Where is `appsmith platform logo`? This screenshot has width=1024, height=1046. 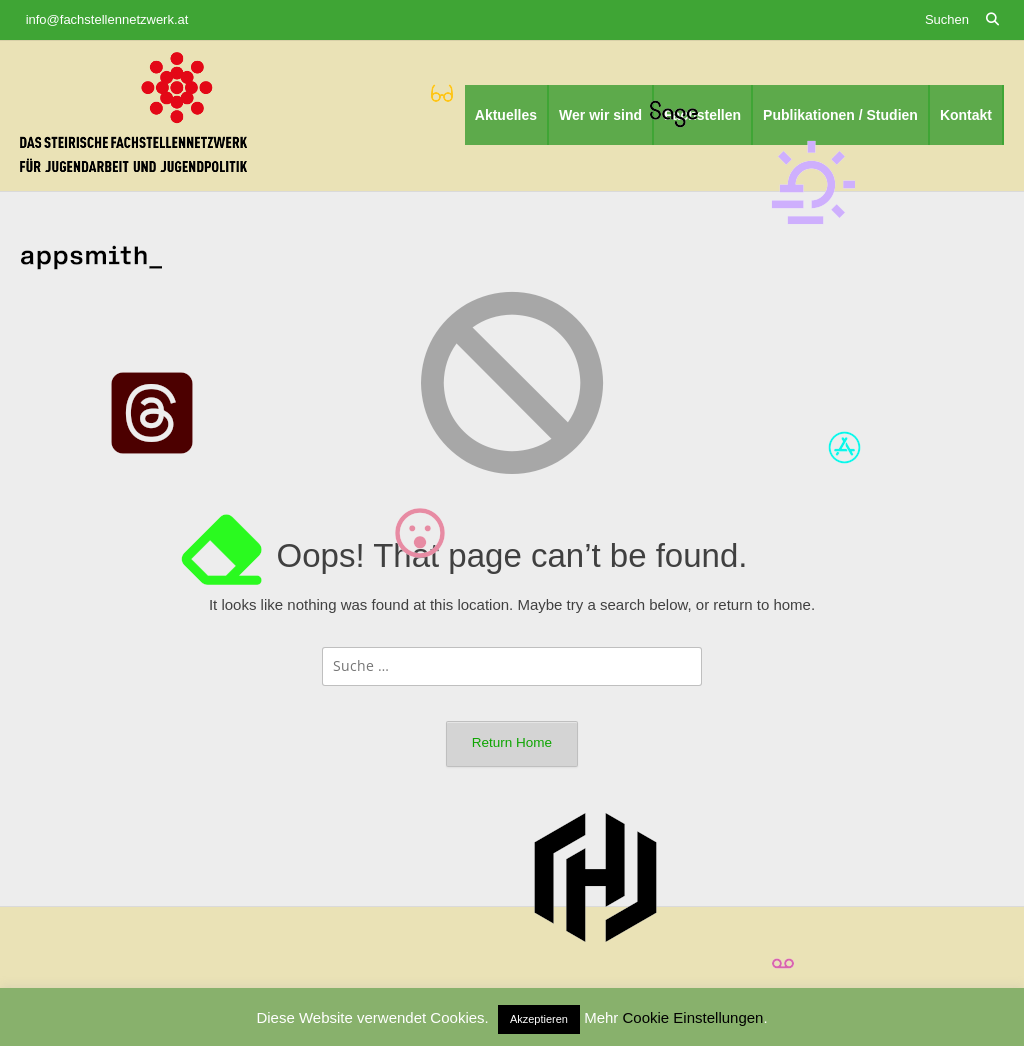
appsmith platform logo is located at coordinates (91, 257).